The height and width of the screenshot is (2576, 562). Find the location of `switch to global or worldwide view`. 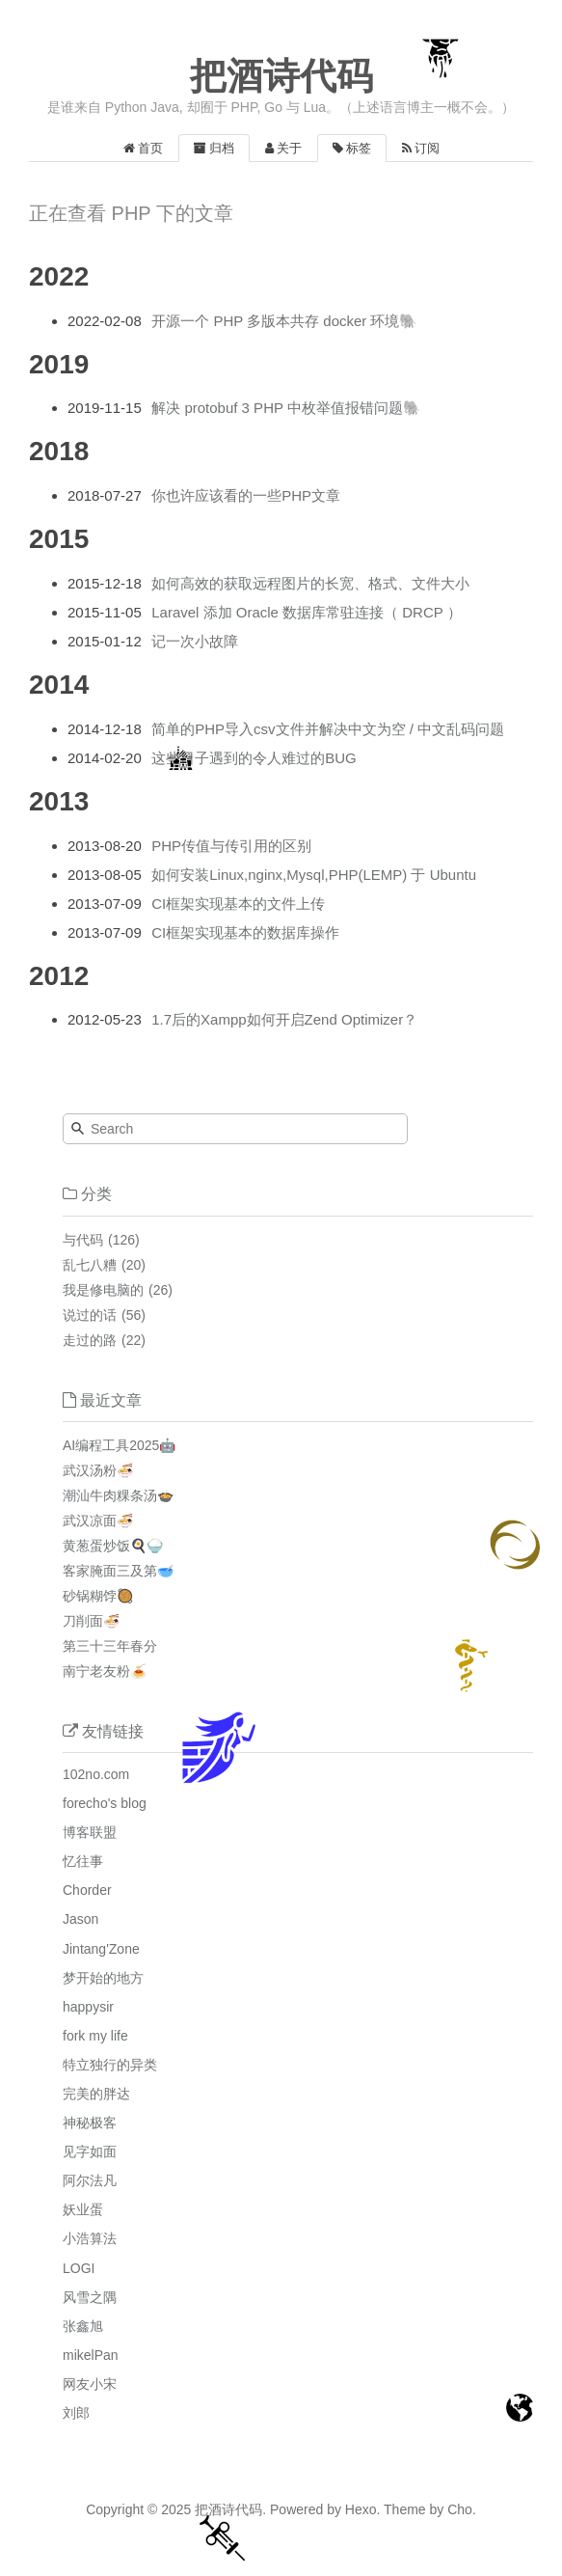

switch to global or worldwide view is located at coordinates (520, 2407).